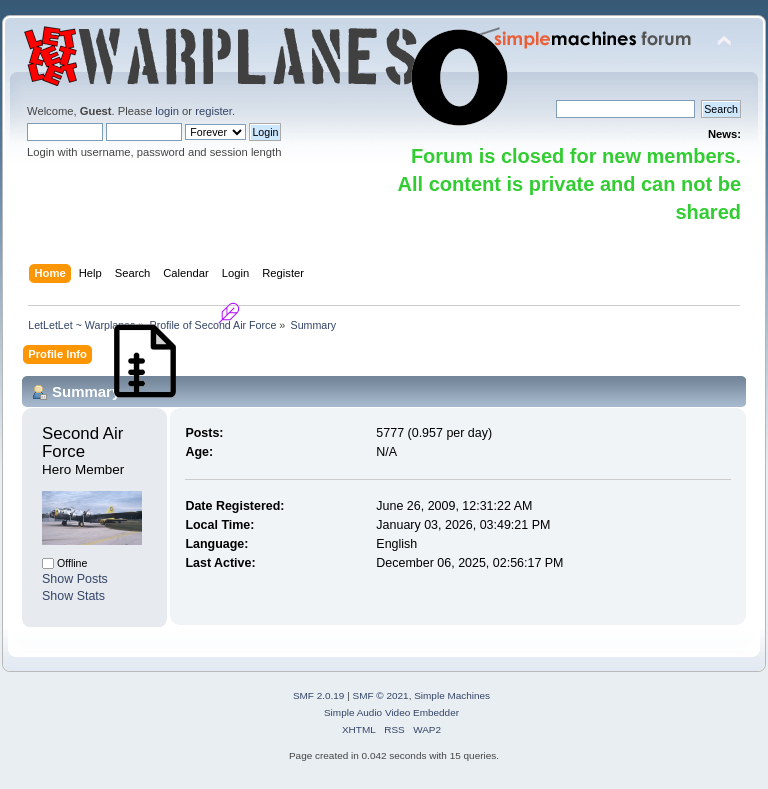 The width and height of the screenshot is (768, 789). I want to click on compose a new message or note, so click(228, 313).